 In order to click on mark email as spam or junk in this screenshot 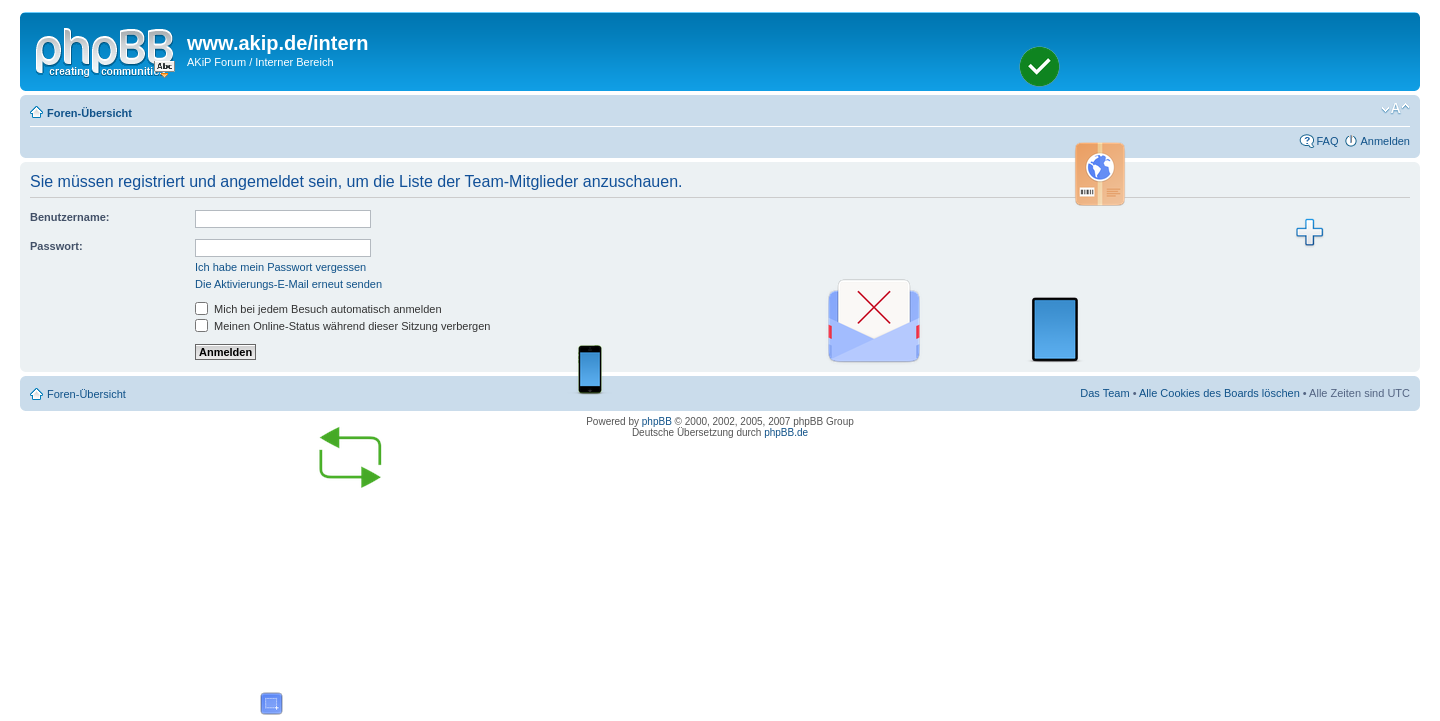, I will do `click(874, 326)`.